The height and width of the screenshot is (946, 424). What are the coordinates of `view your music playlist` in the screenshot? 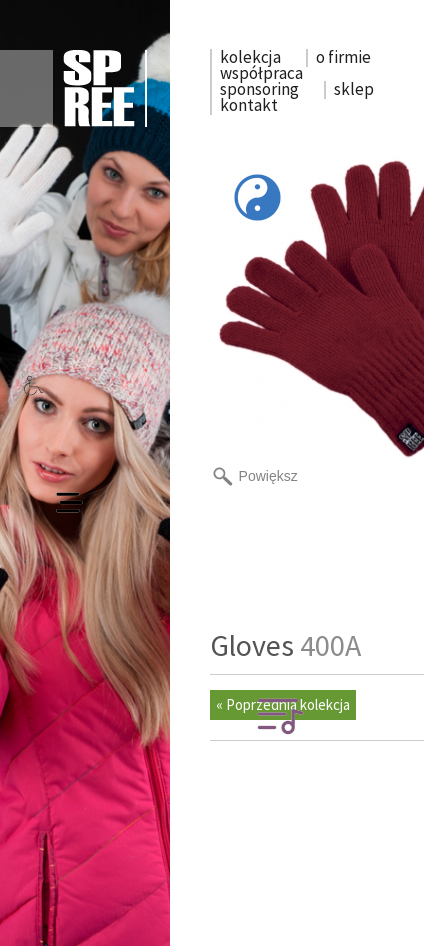 It's located at (278, 714).